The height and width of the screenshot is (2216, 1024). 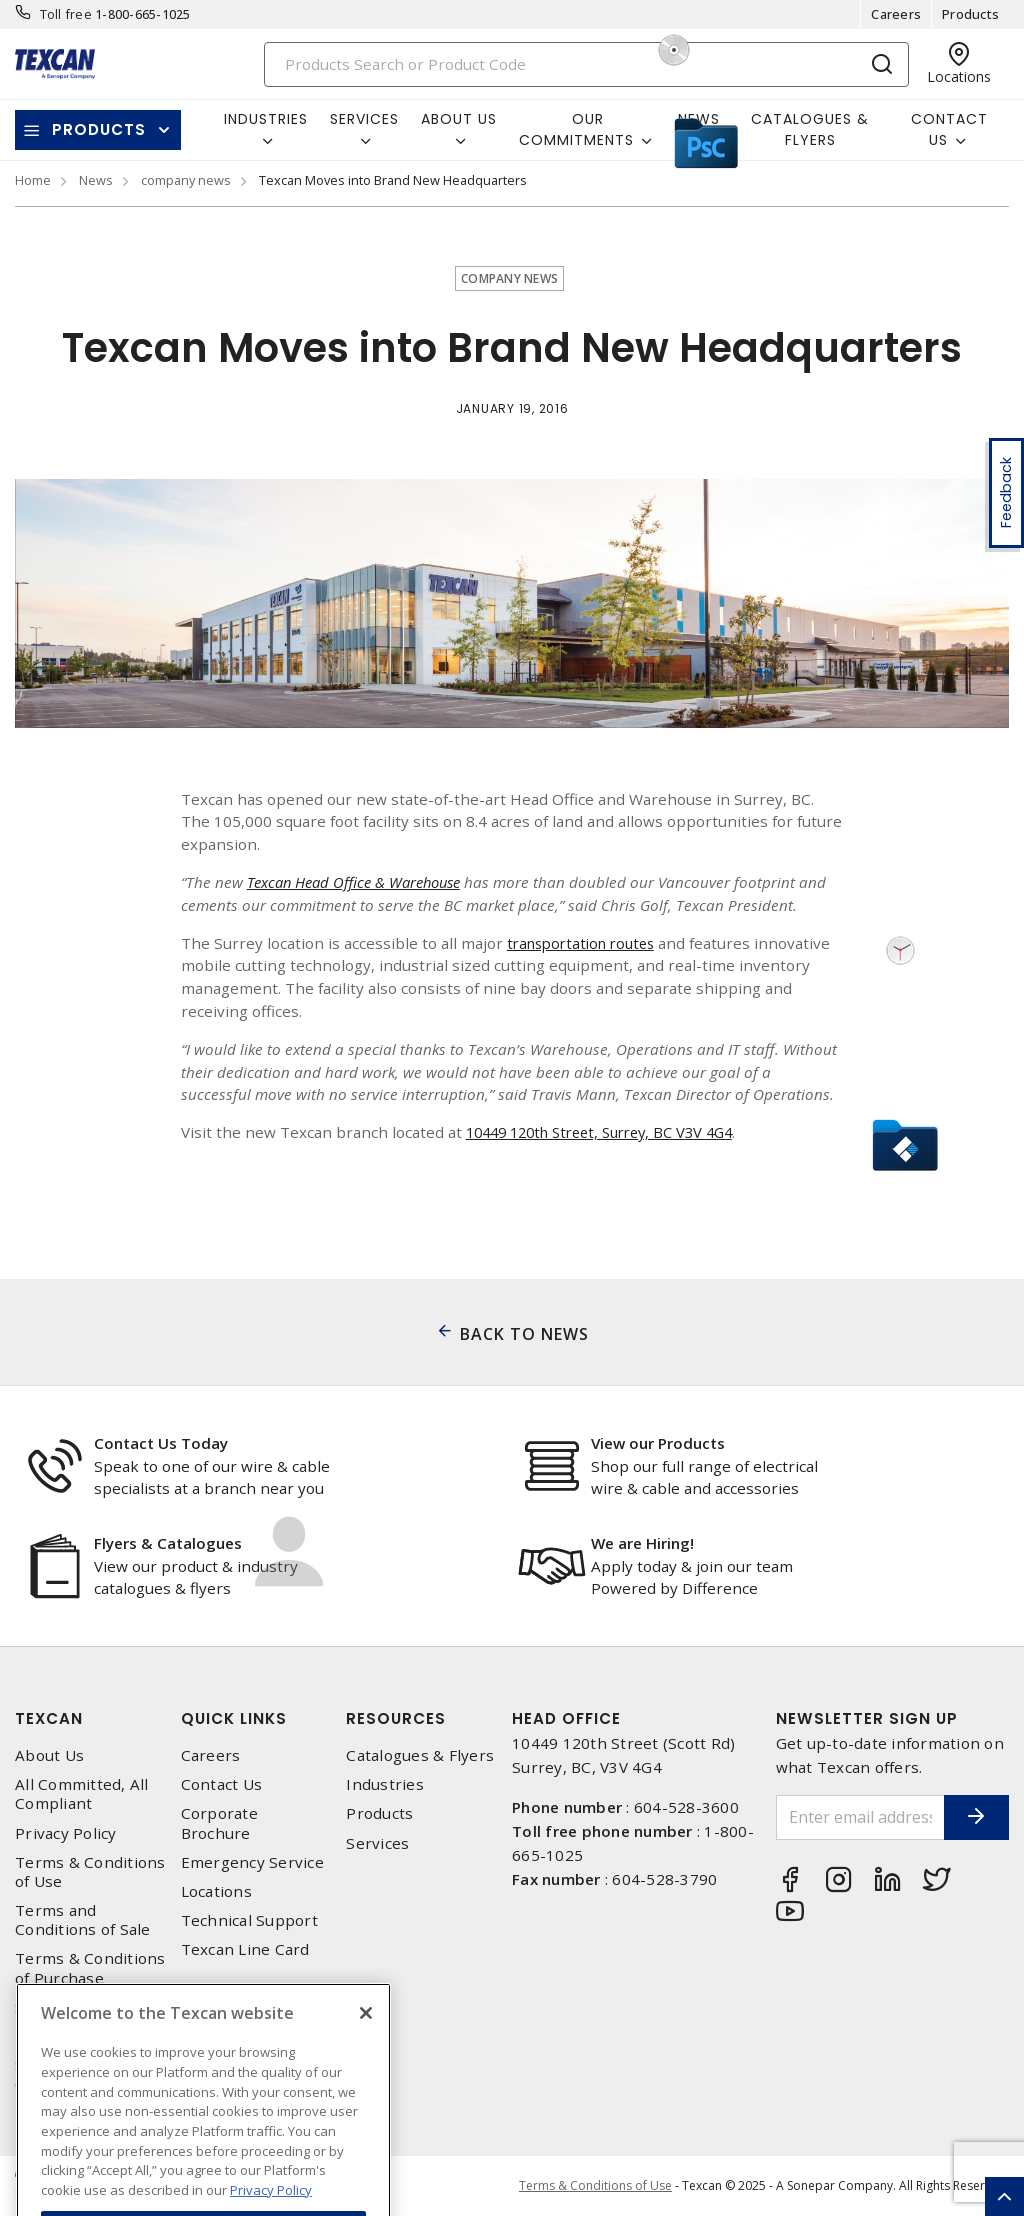 What do you see at coordinates (905, 1147) in the screenshot?
I see `open wondershare recoverit project folder` at bounding box center [905, 1147].